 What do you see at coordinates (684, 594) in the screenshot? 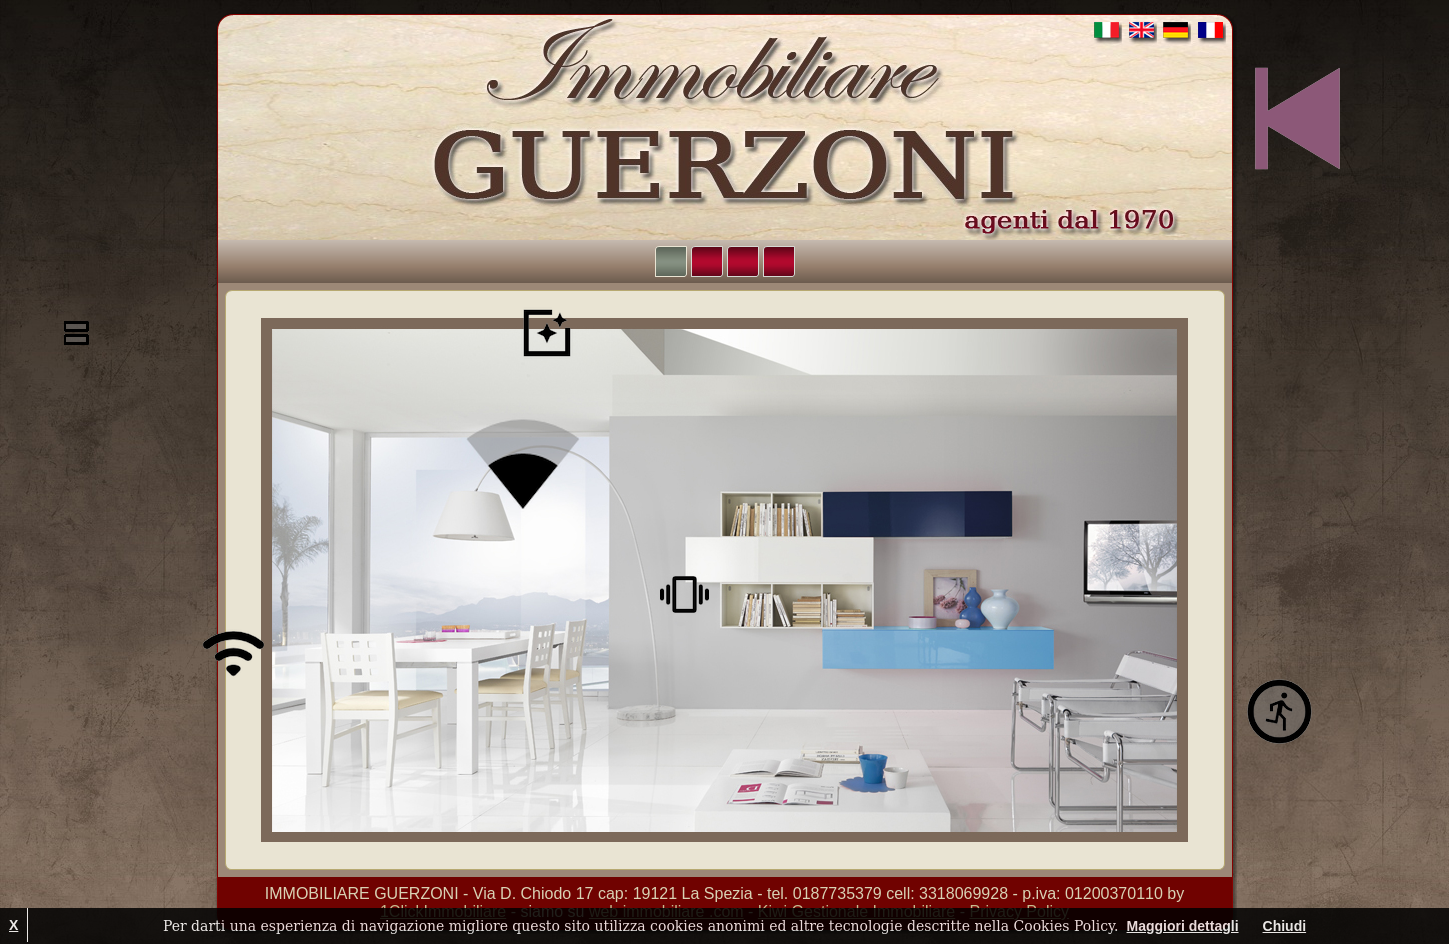
I see `enable vibration mode for notifications` at bounding box center [684, 594].